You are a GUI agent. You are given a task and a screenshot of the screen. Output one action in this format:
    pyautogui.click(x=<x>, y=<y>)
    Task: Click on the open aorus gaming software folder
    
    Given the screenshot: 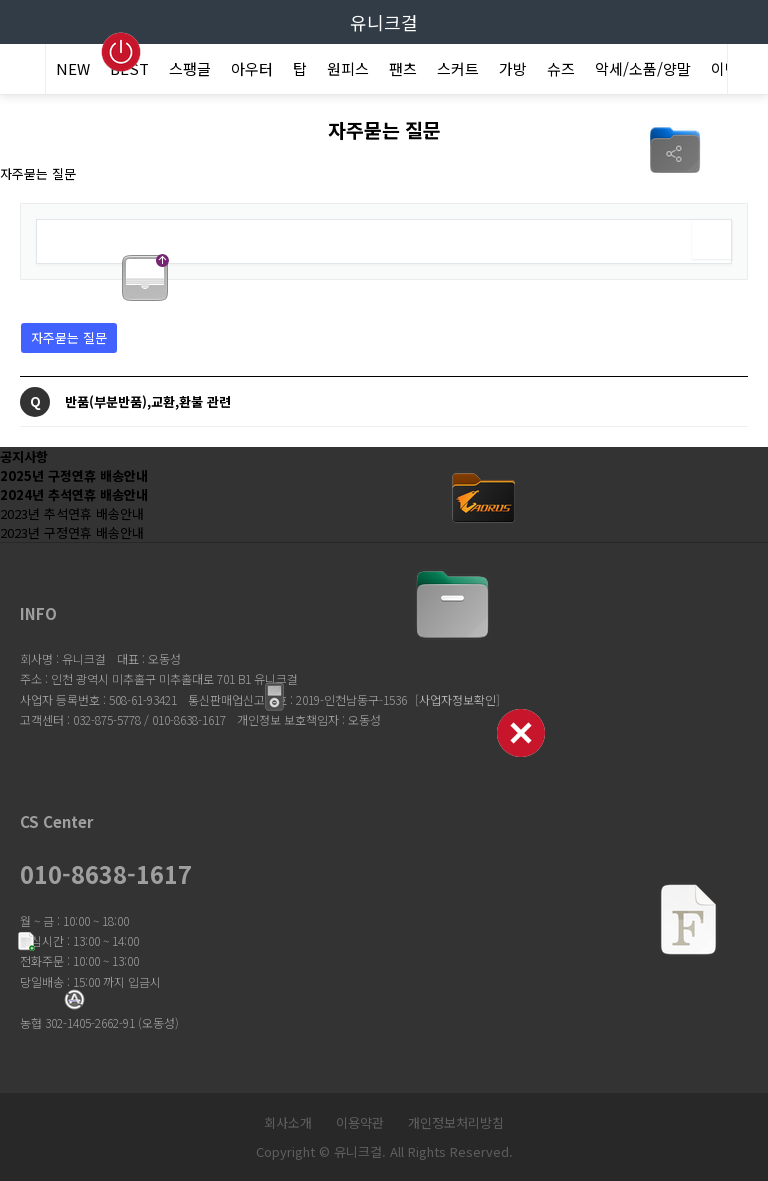 What is the action you would take?
    pyautogui.click(x=483, y=499)
    